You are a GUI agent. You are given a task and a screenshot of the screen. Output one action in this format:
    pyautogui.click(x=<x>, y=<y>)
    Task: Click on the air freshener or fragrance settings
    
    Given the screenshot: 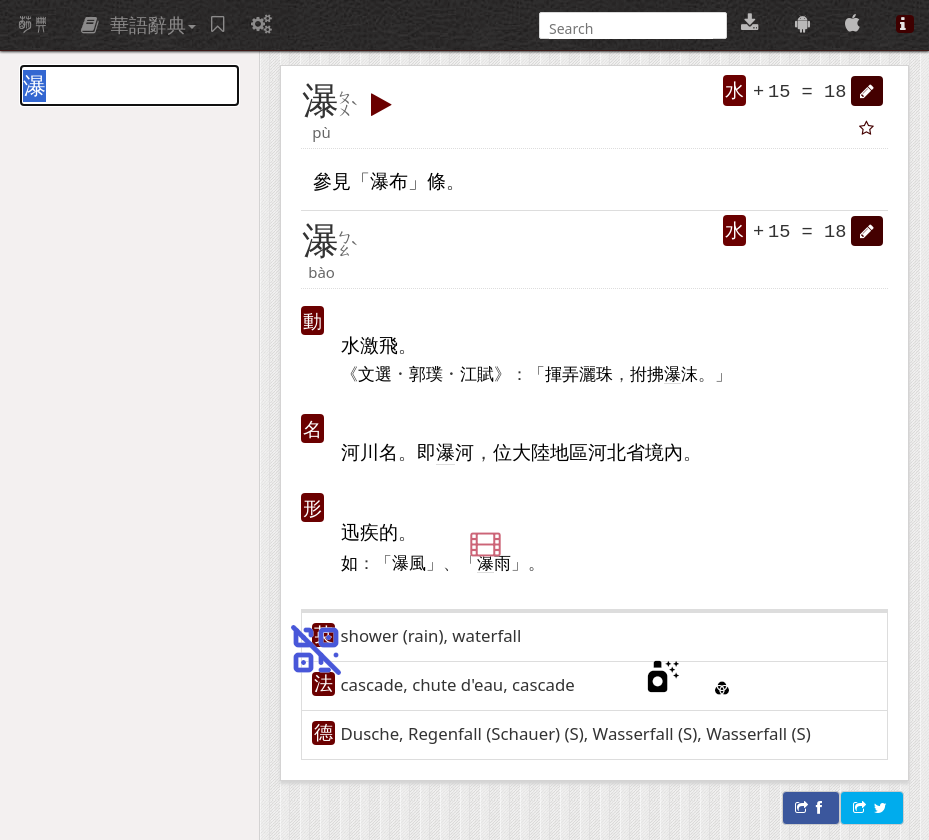 What is the action you would take?
    pyautogui.click(x=661, y=676)
    